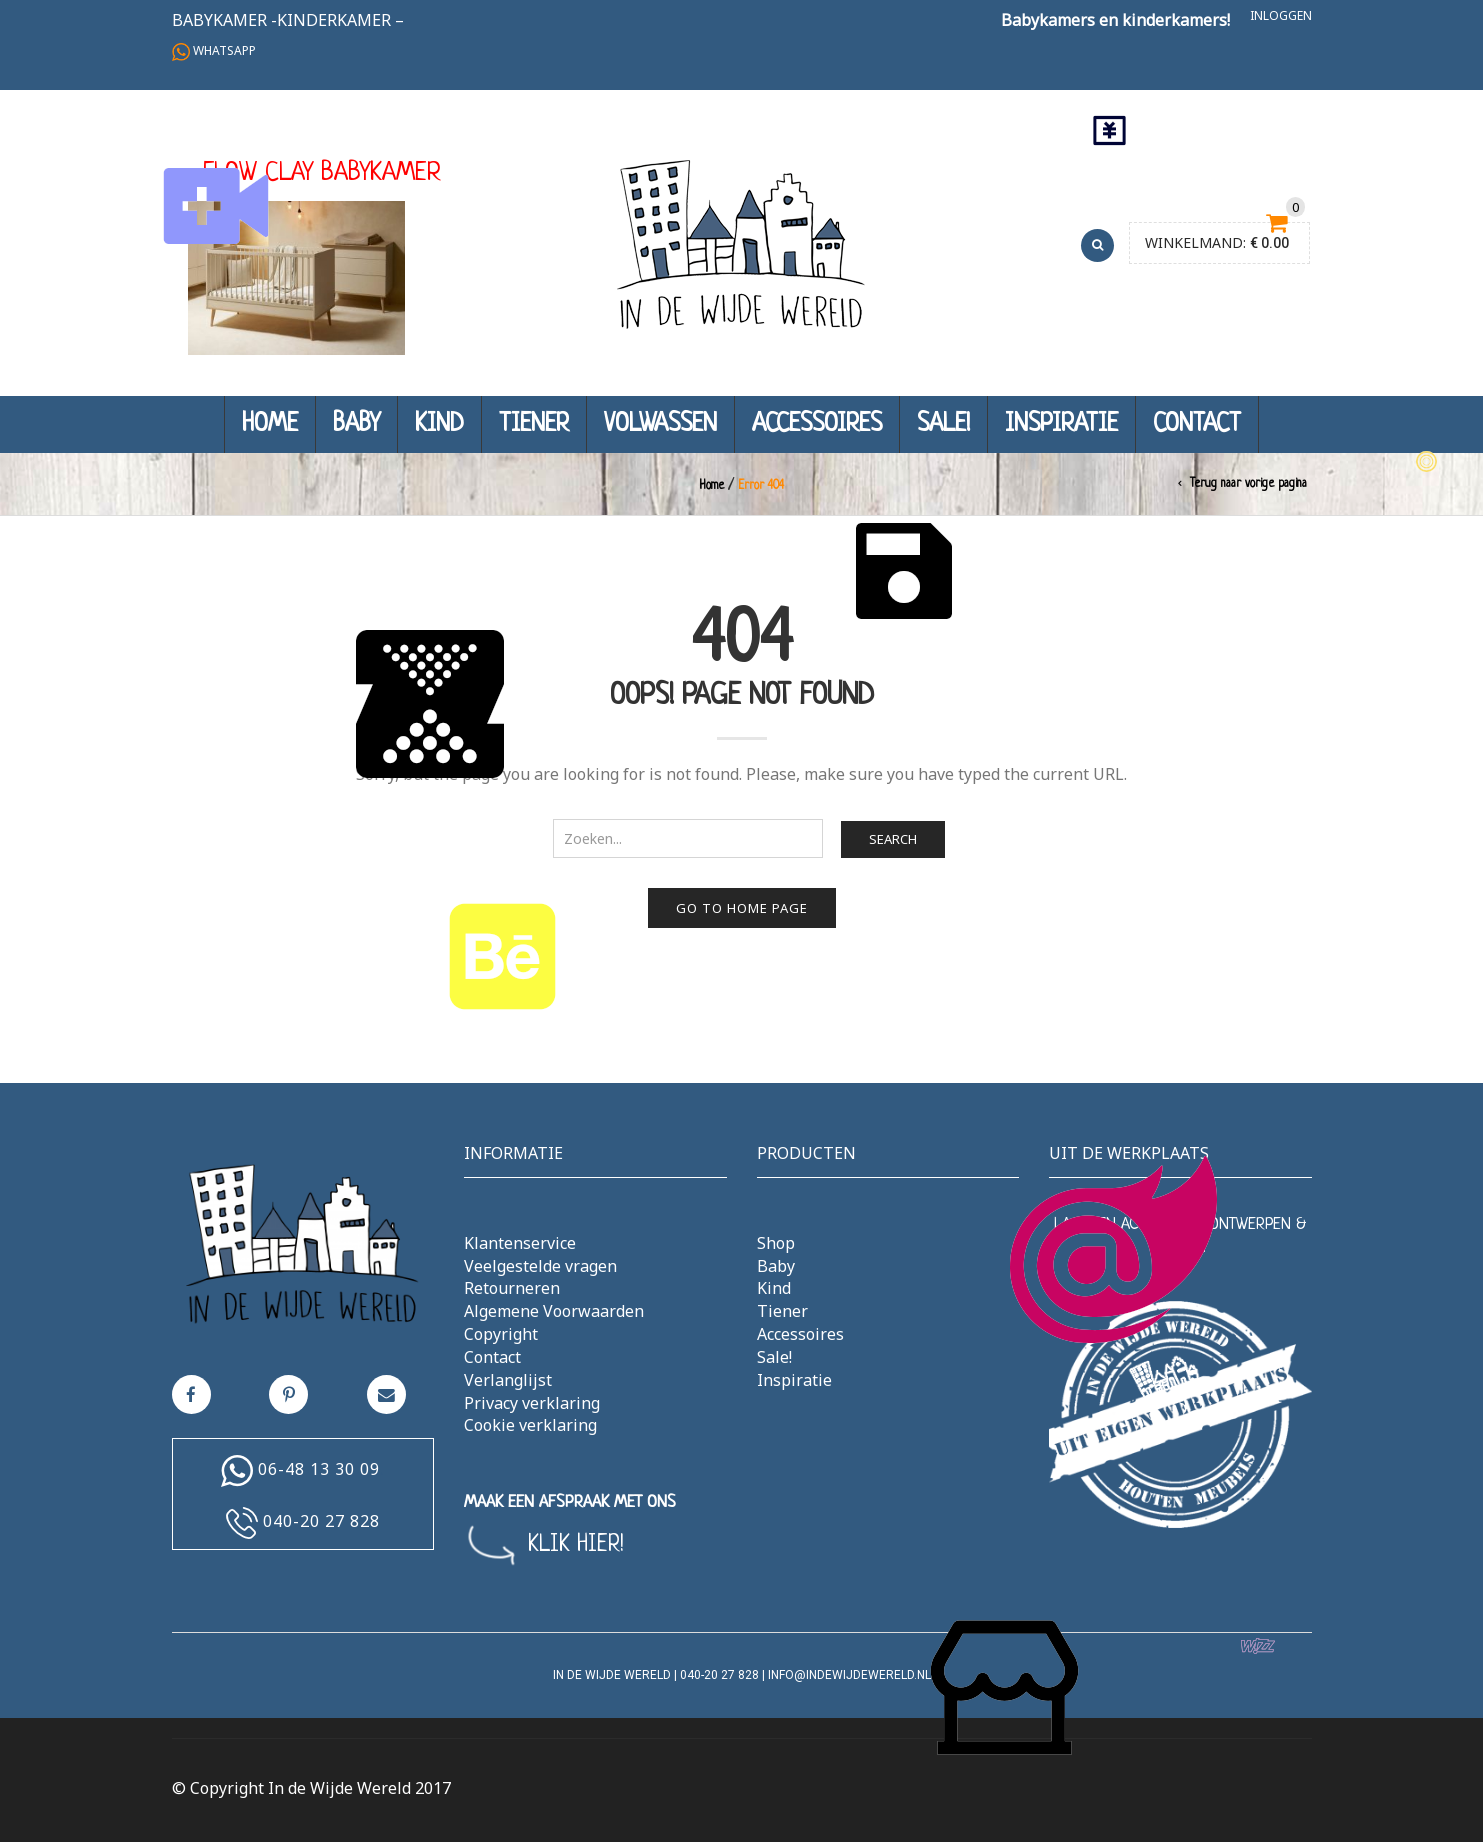 Image resolution: width=1483 pixels, height=1842 pixels. I want to click on openzfs file system branding logo, so click(430, 704).